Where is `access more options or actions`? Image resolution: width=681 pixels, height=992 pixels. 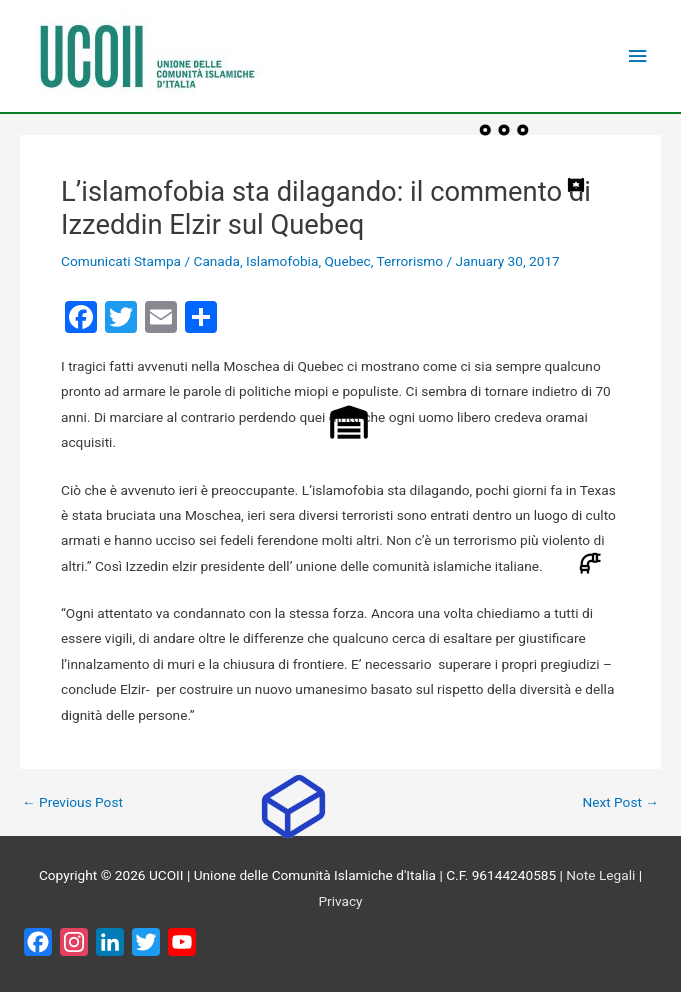 access more options or actions is located at coordinates (504, 130).